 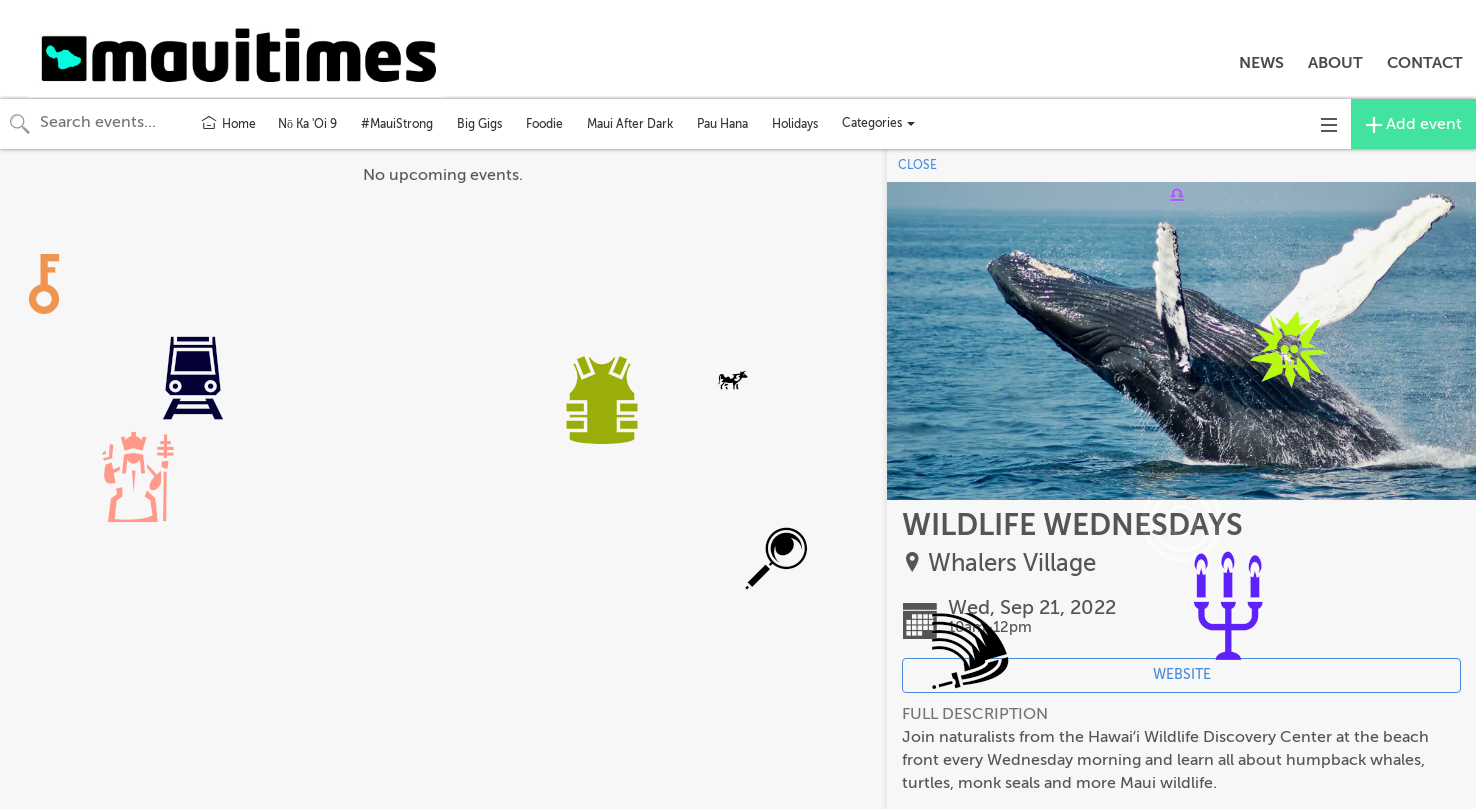 I want to click on access farm or livestock management features, so click(x=733, y=380).